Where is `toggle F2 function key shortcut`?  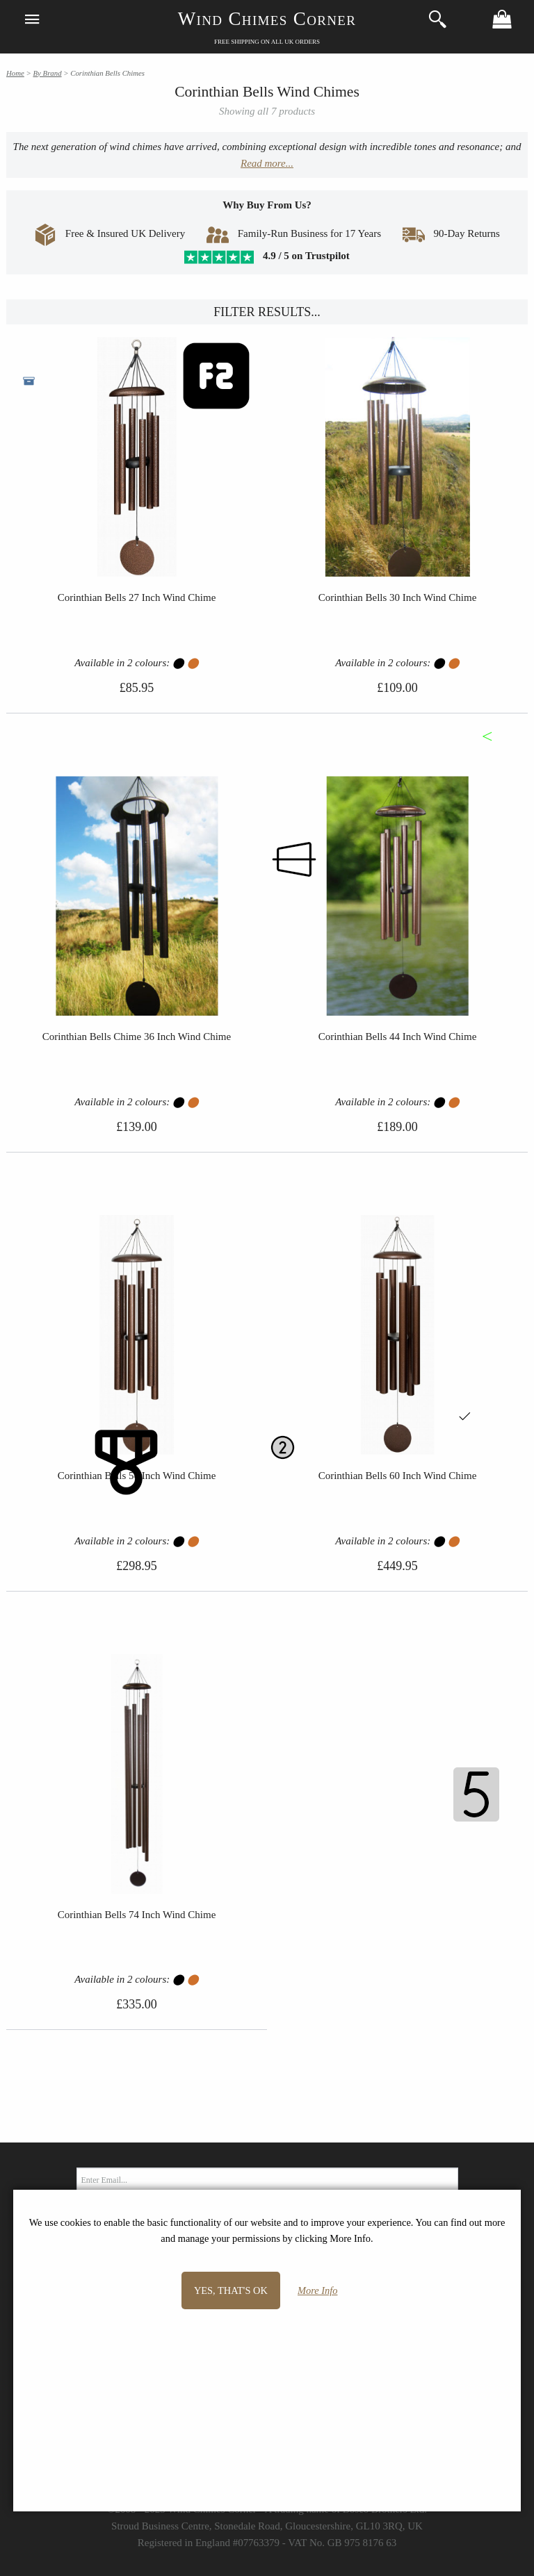
toggle F2 function key shortcut is located at coordinates (216, 376).